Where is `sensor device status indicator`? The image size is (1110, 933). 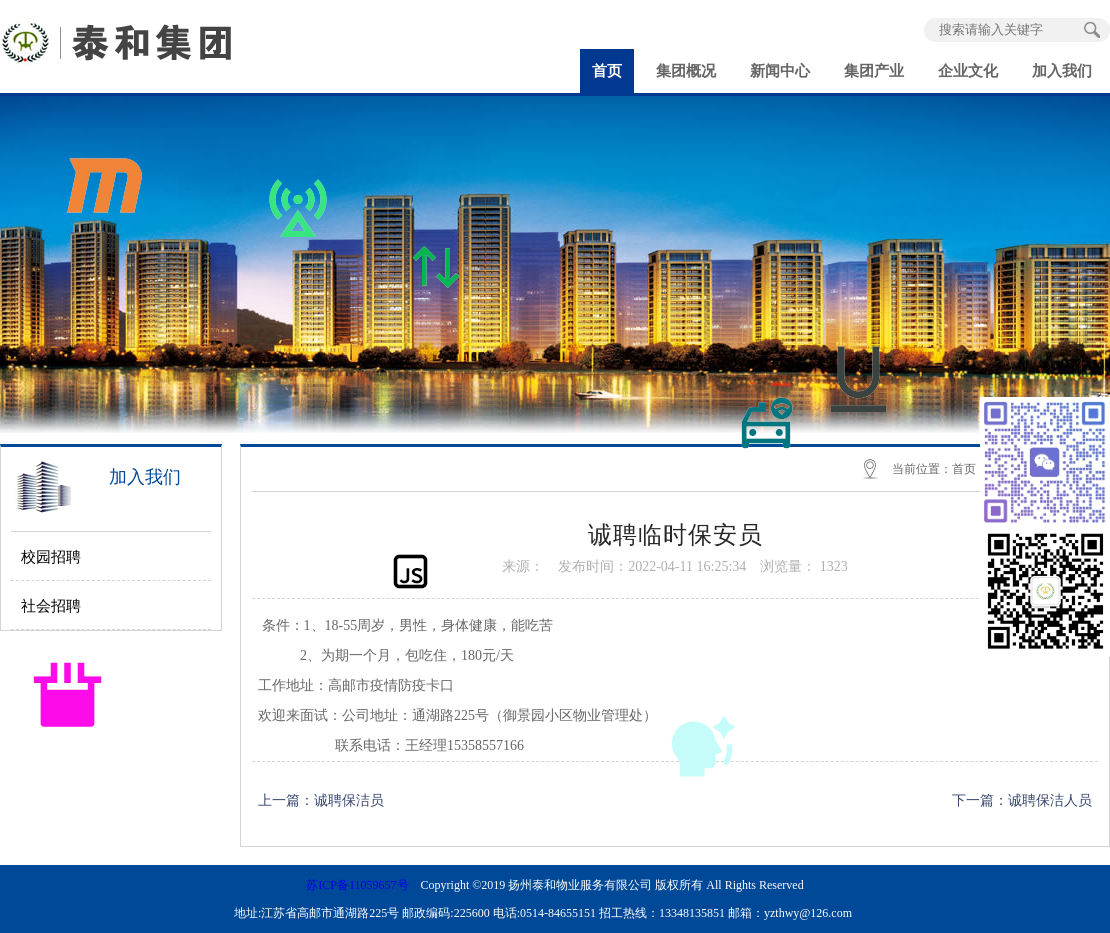 sensor device status indicator is located at coordinates (67, 696).